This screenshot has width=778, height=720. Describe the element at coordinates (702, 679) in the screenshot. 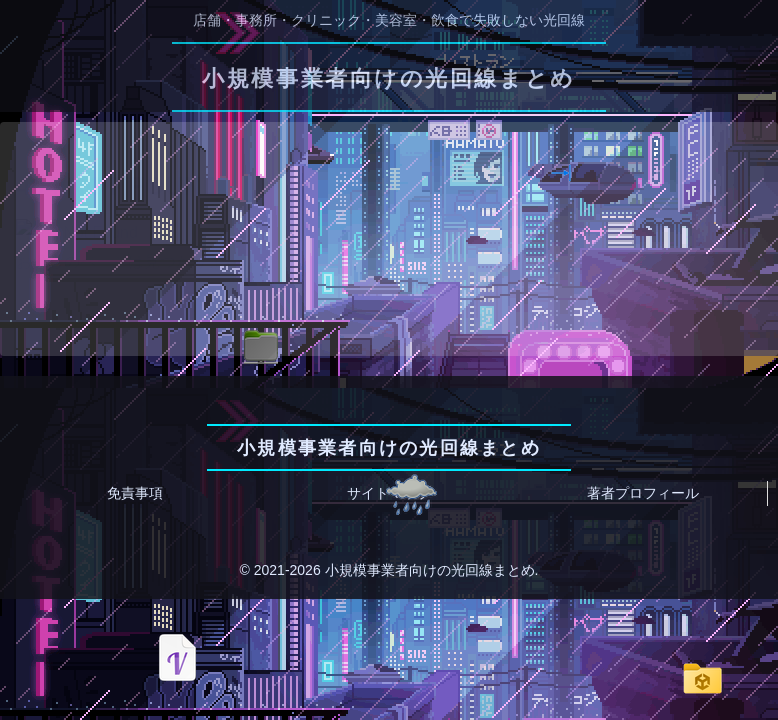

I see `open unity project files folder` at that location.